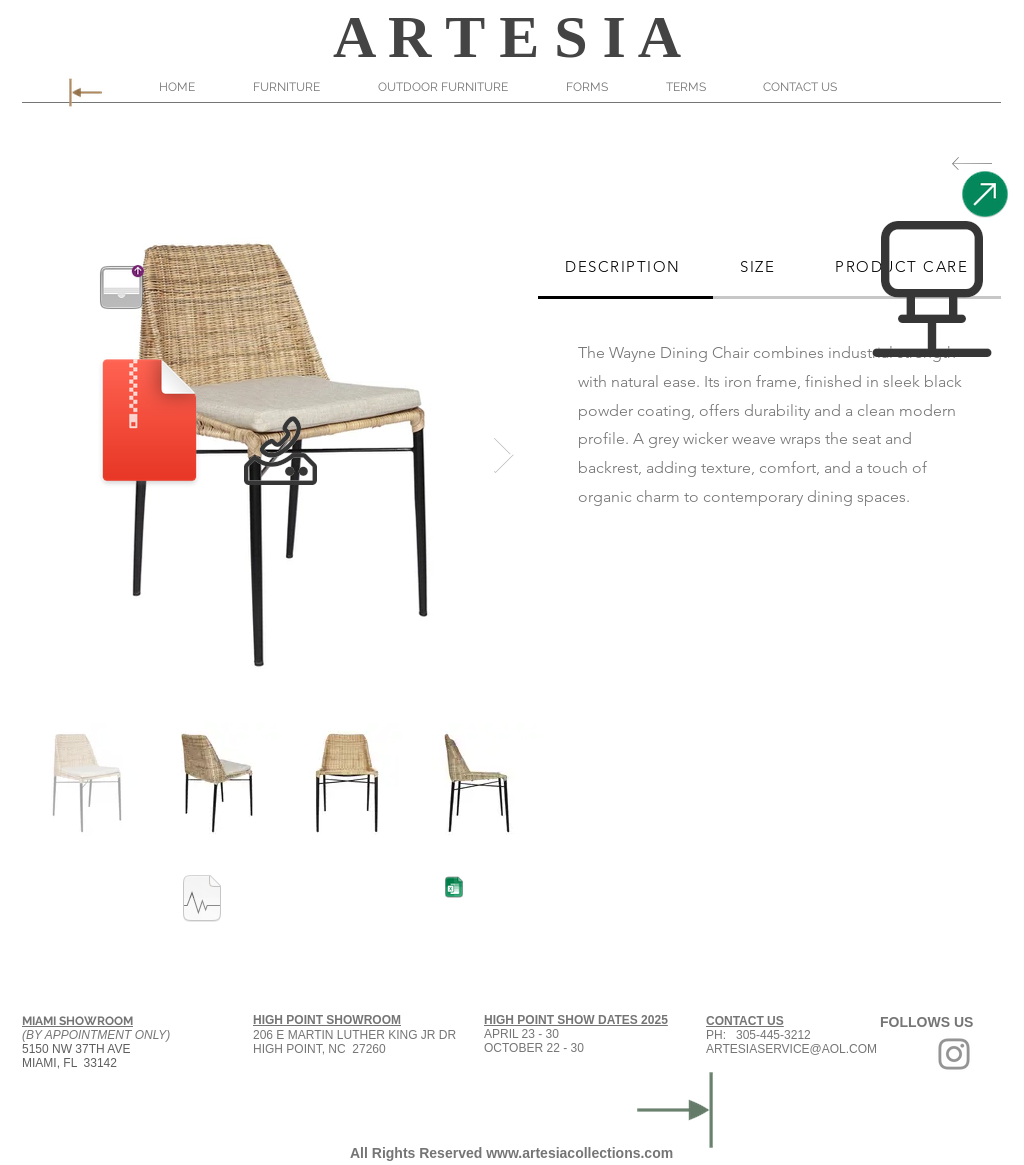  Describe the element at coordinates (202, 898) in the screenshot. I see `view system log file` at that location.